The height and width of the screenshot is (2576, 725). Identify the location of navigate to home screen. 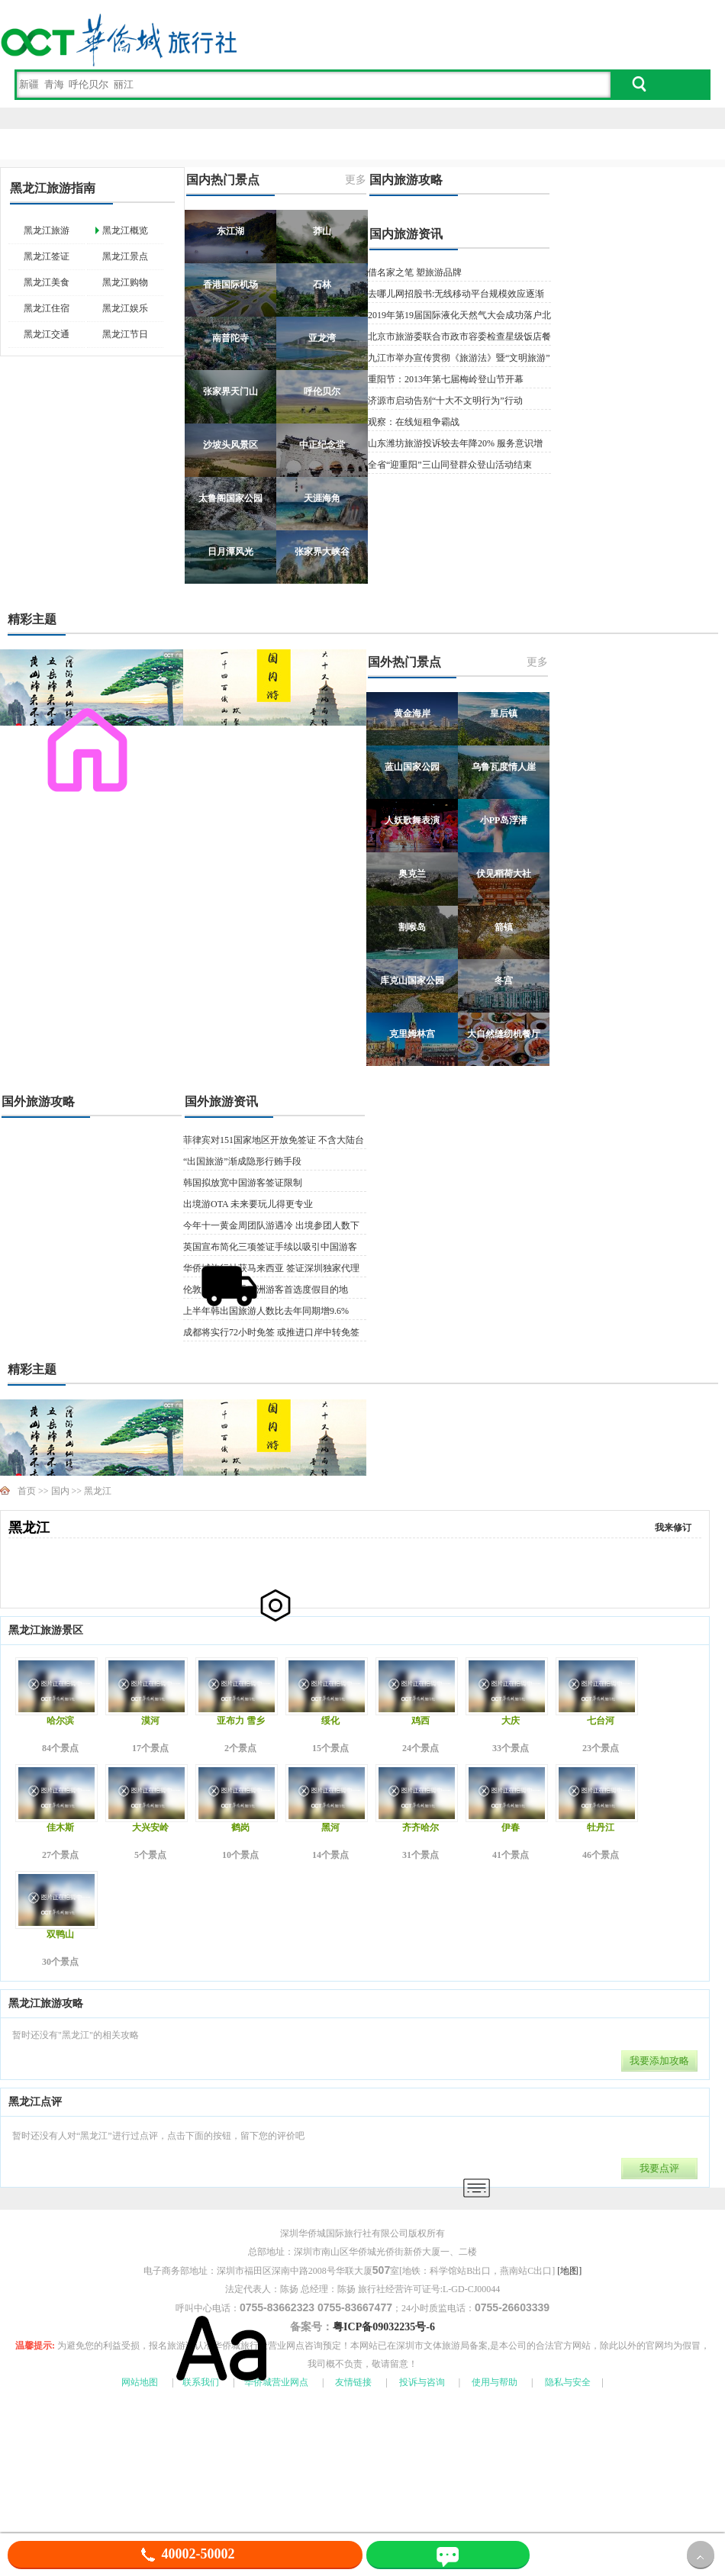
(87, 752).